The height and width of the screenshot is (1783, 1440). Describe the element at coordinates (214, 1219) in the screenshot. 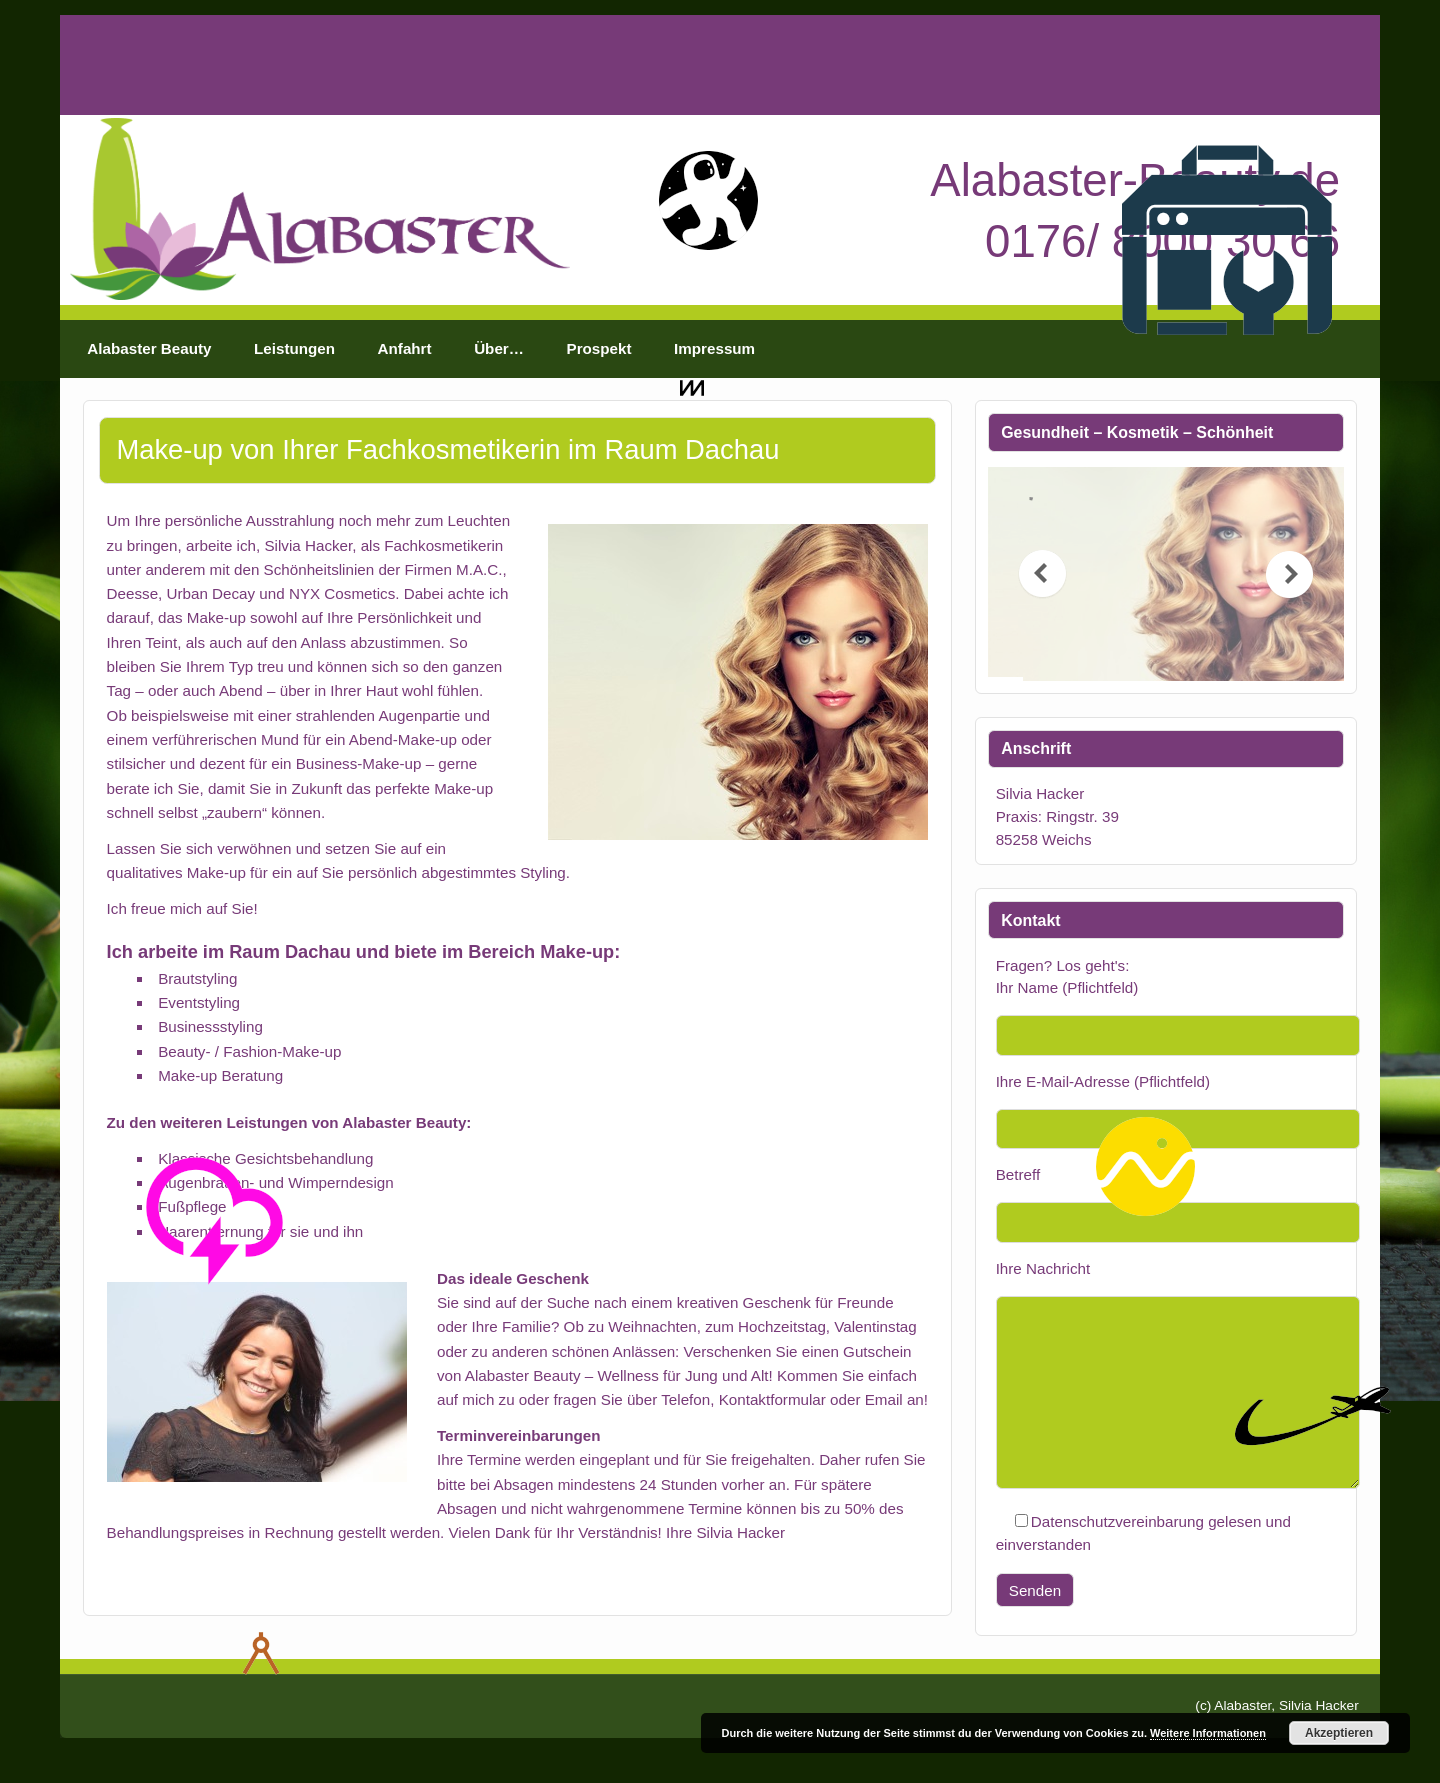

I see `indicates thunderstorm weather conditions` at that location.